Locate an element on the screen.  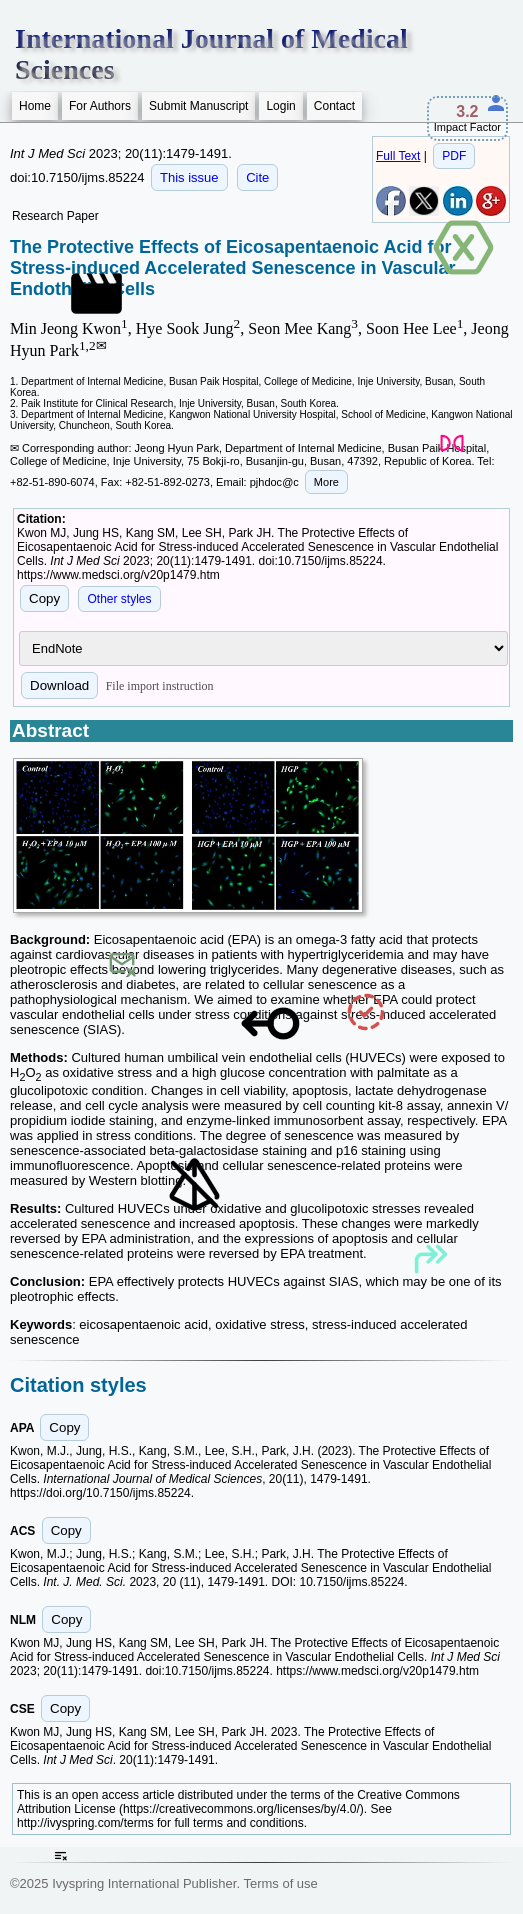
disable or hide pyramid view is located at coordinates (194, 1184).